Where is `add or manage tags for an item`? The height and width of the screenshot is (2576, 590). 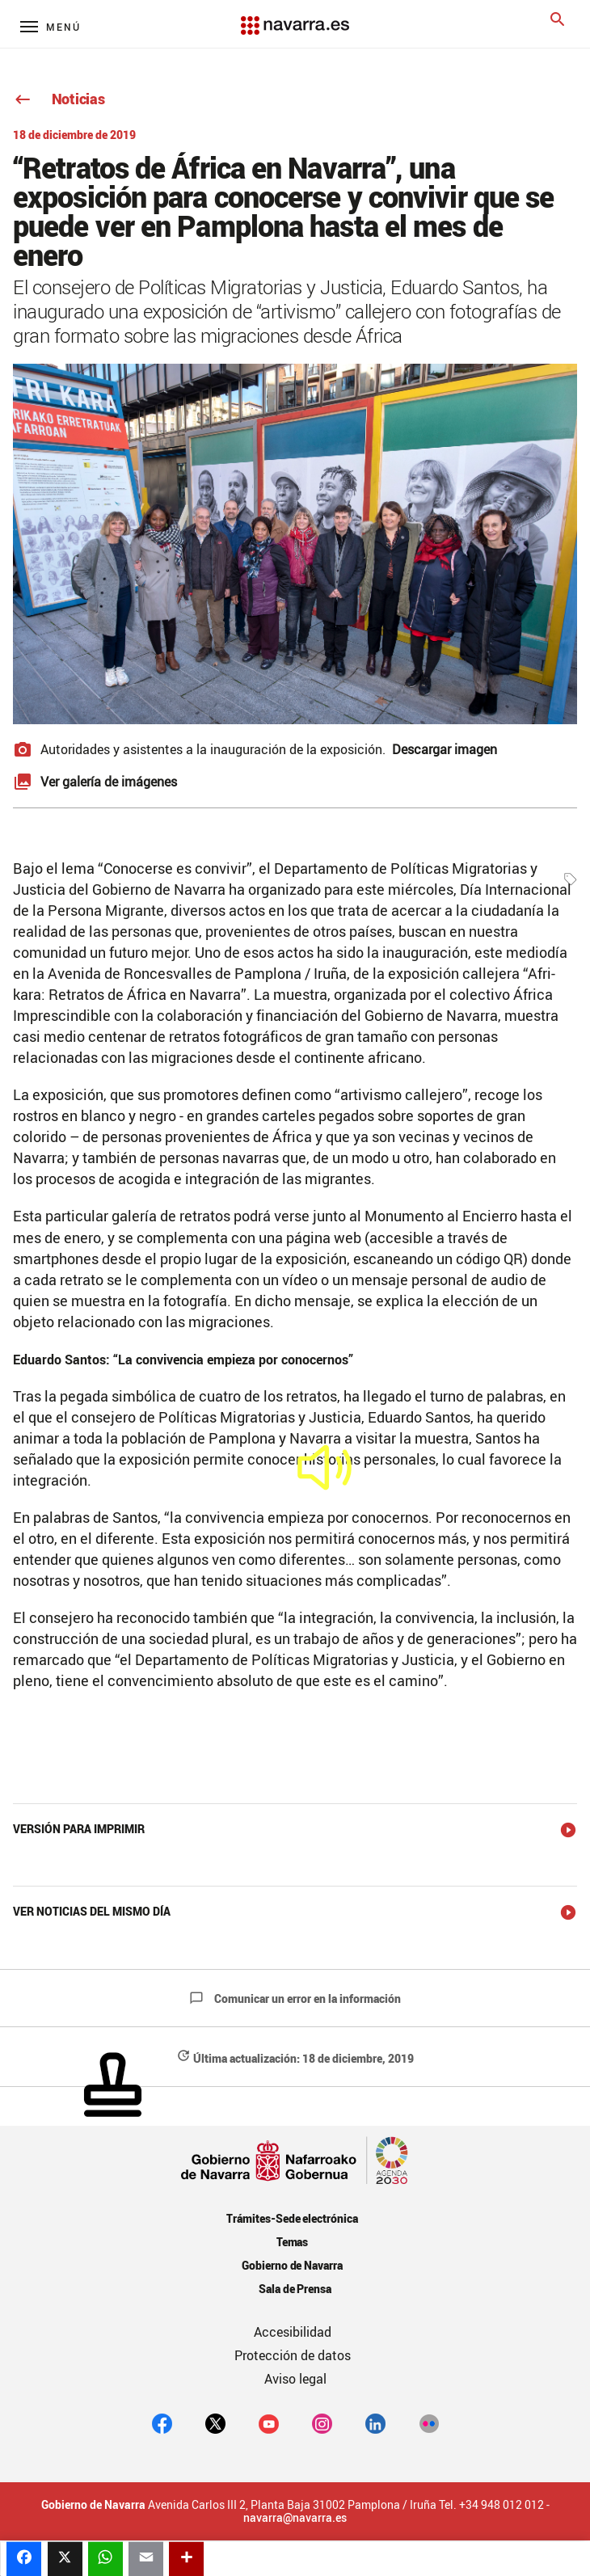 add or manage tags for an item is located at coordinates (570, 879).